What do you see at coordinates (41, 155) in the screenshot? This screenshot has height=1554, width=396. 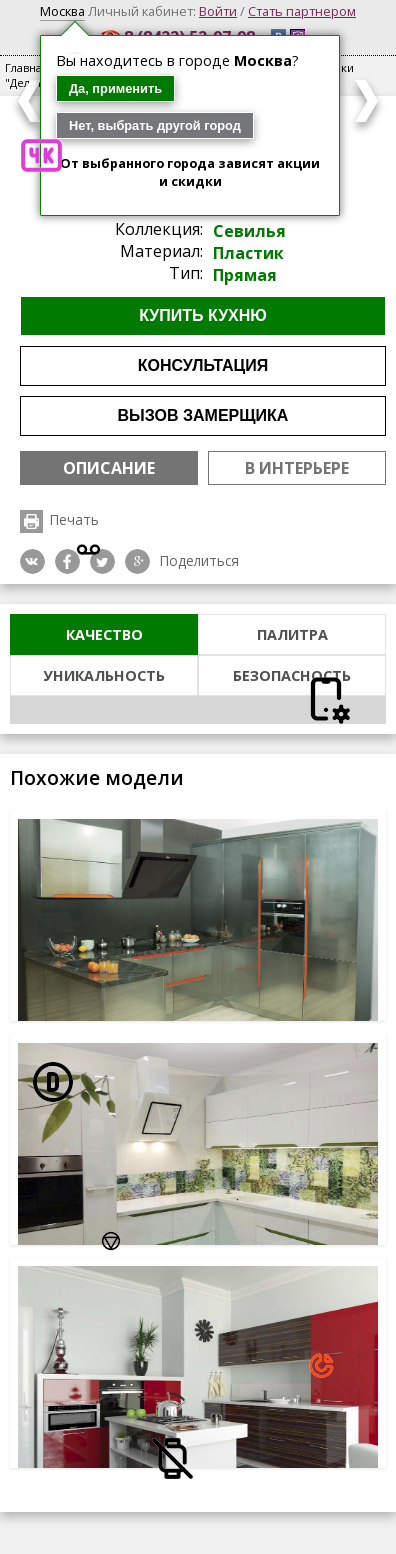 I see `indicates 4K resolution video quality` at bounding box center [41, 155].